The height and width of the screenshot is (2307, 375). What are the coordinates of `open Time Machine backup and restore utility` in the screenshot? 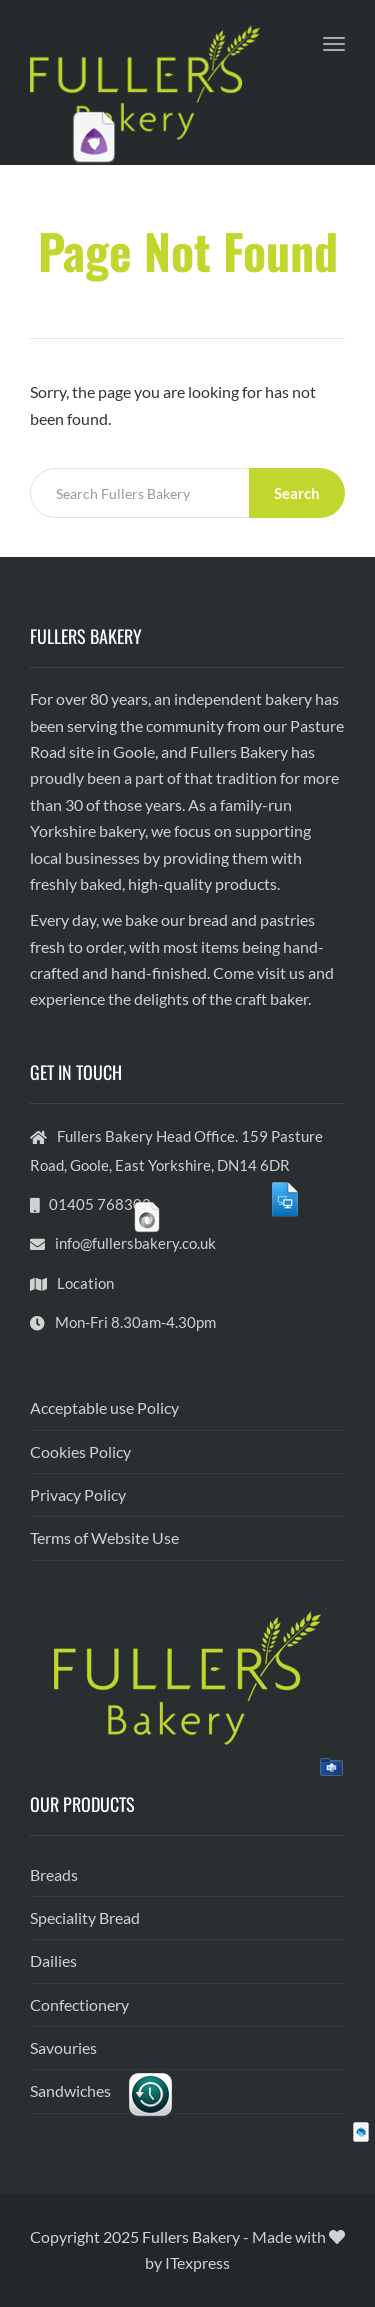 It's located at (150, 2094).